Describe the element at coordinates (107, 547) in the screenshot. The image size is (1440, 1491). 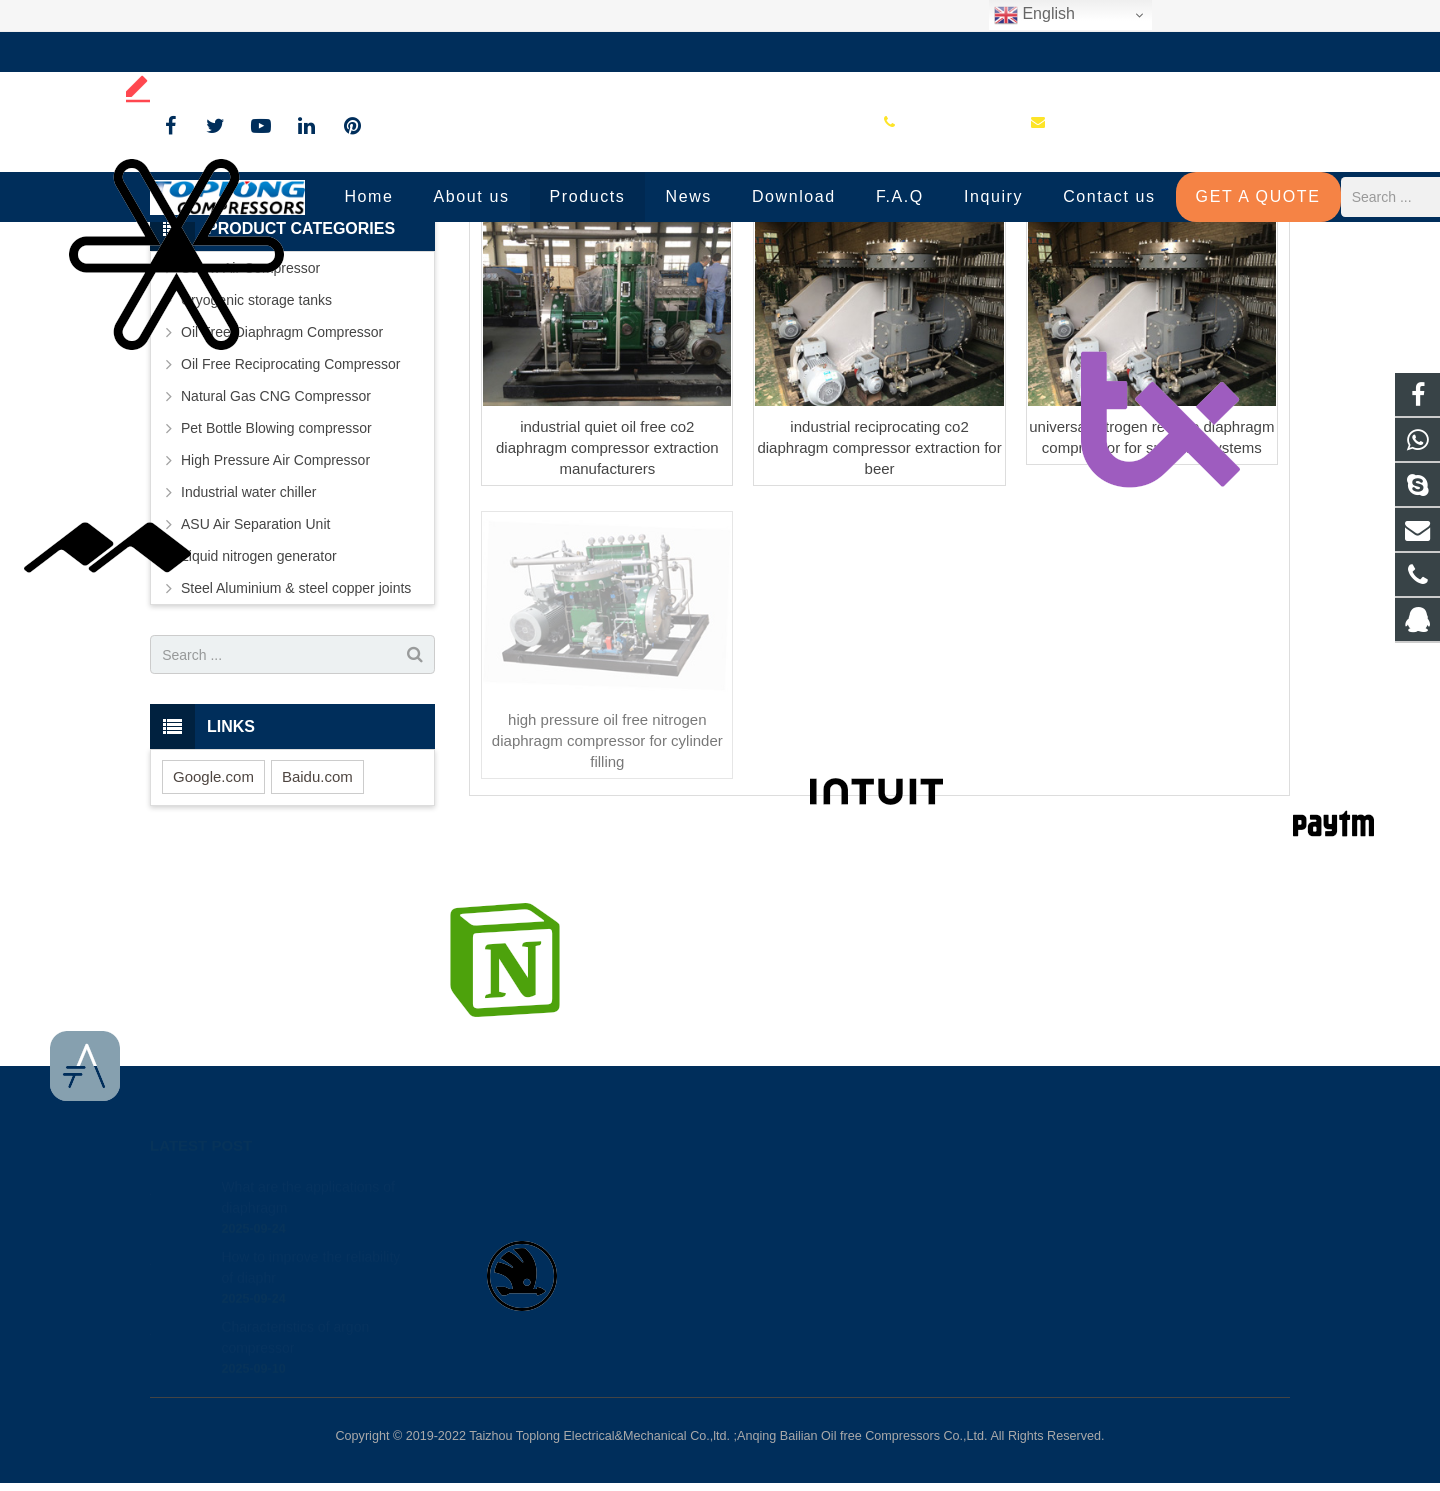
I see `dovecot email server logo` at that location.